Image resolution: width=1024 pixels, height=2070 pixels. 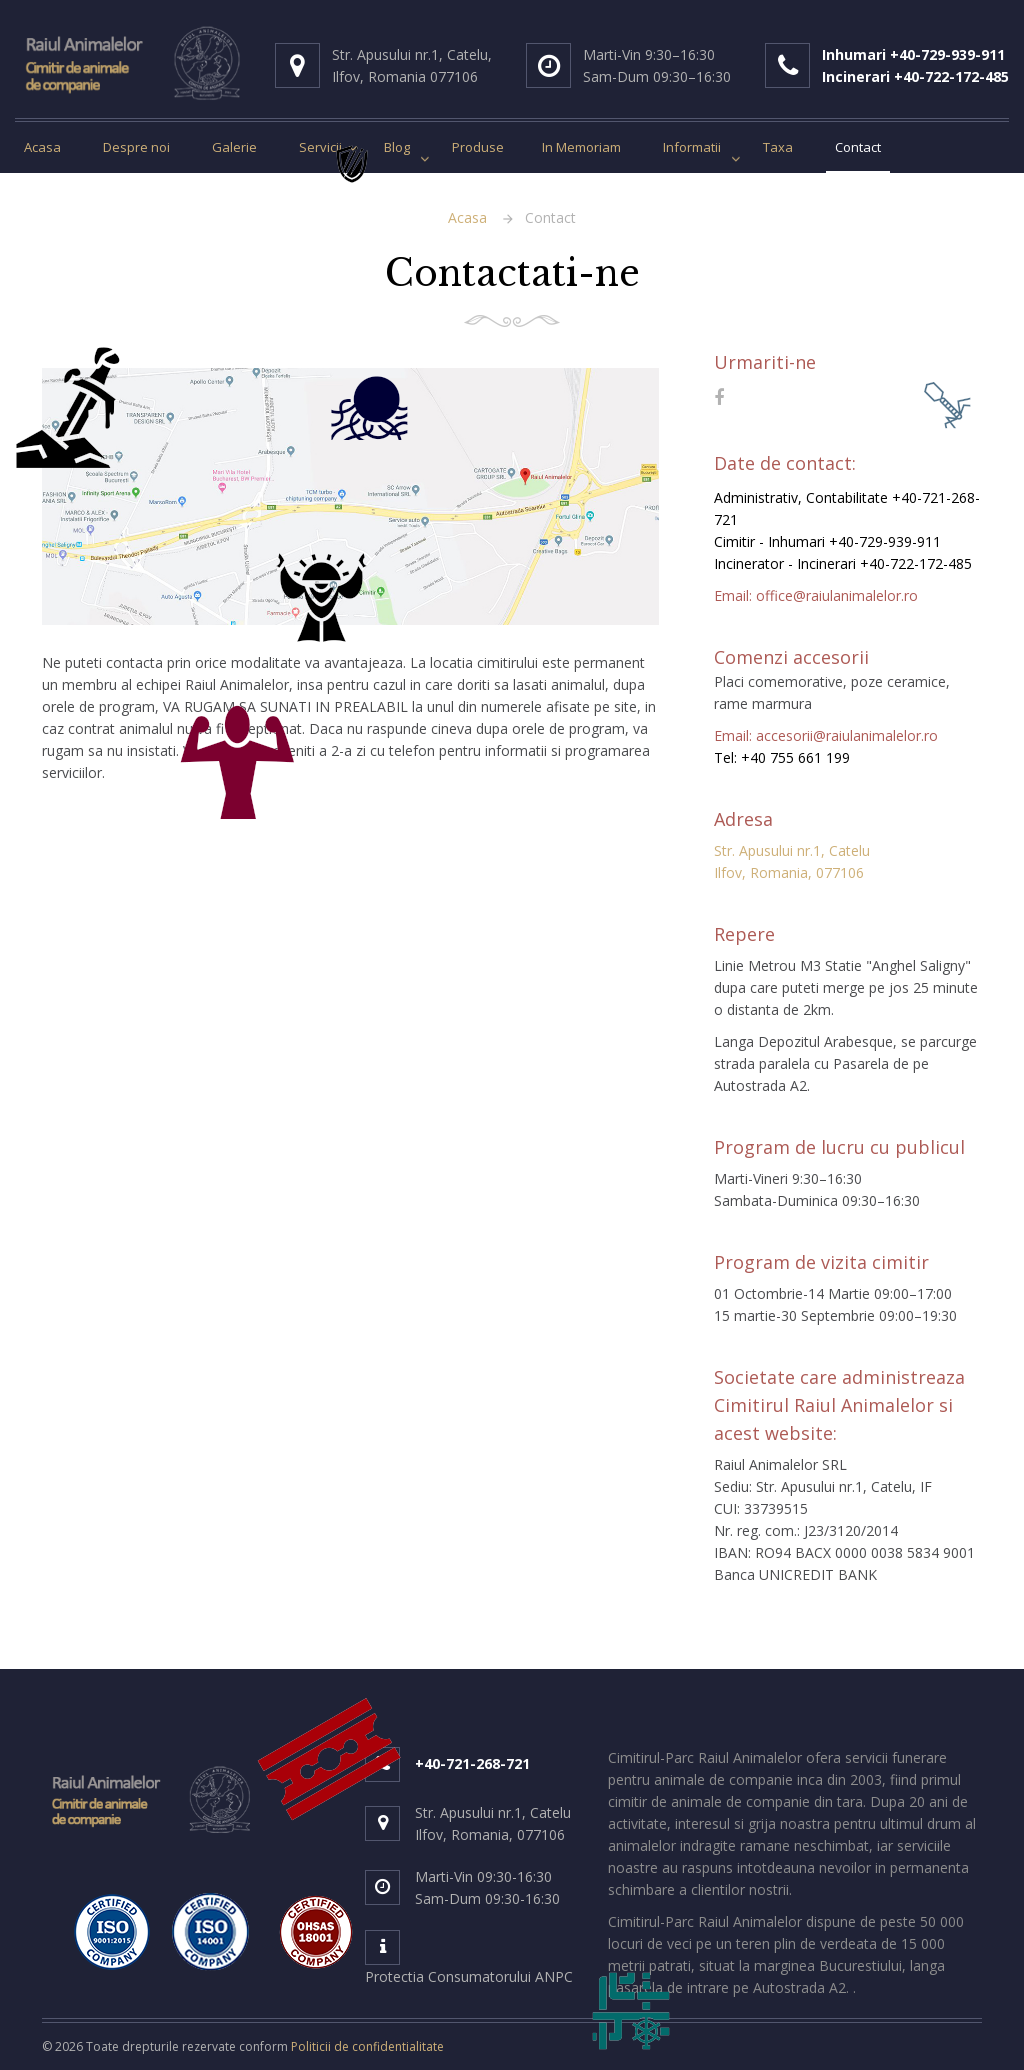 What do you see at coordinates (237, 762) in the screenshot?
I see `indicates strength or power attribute` at bounding box center [237, 762].